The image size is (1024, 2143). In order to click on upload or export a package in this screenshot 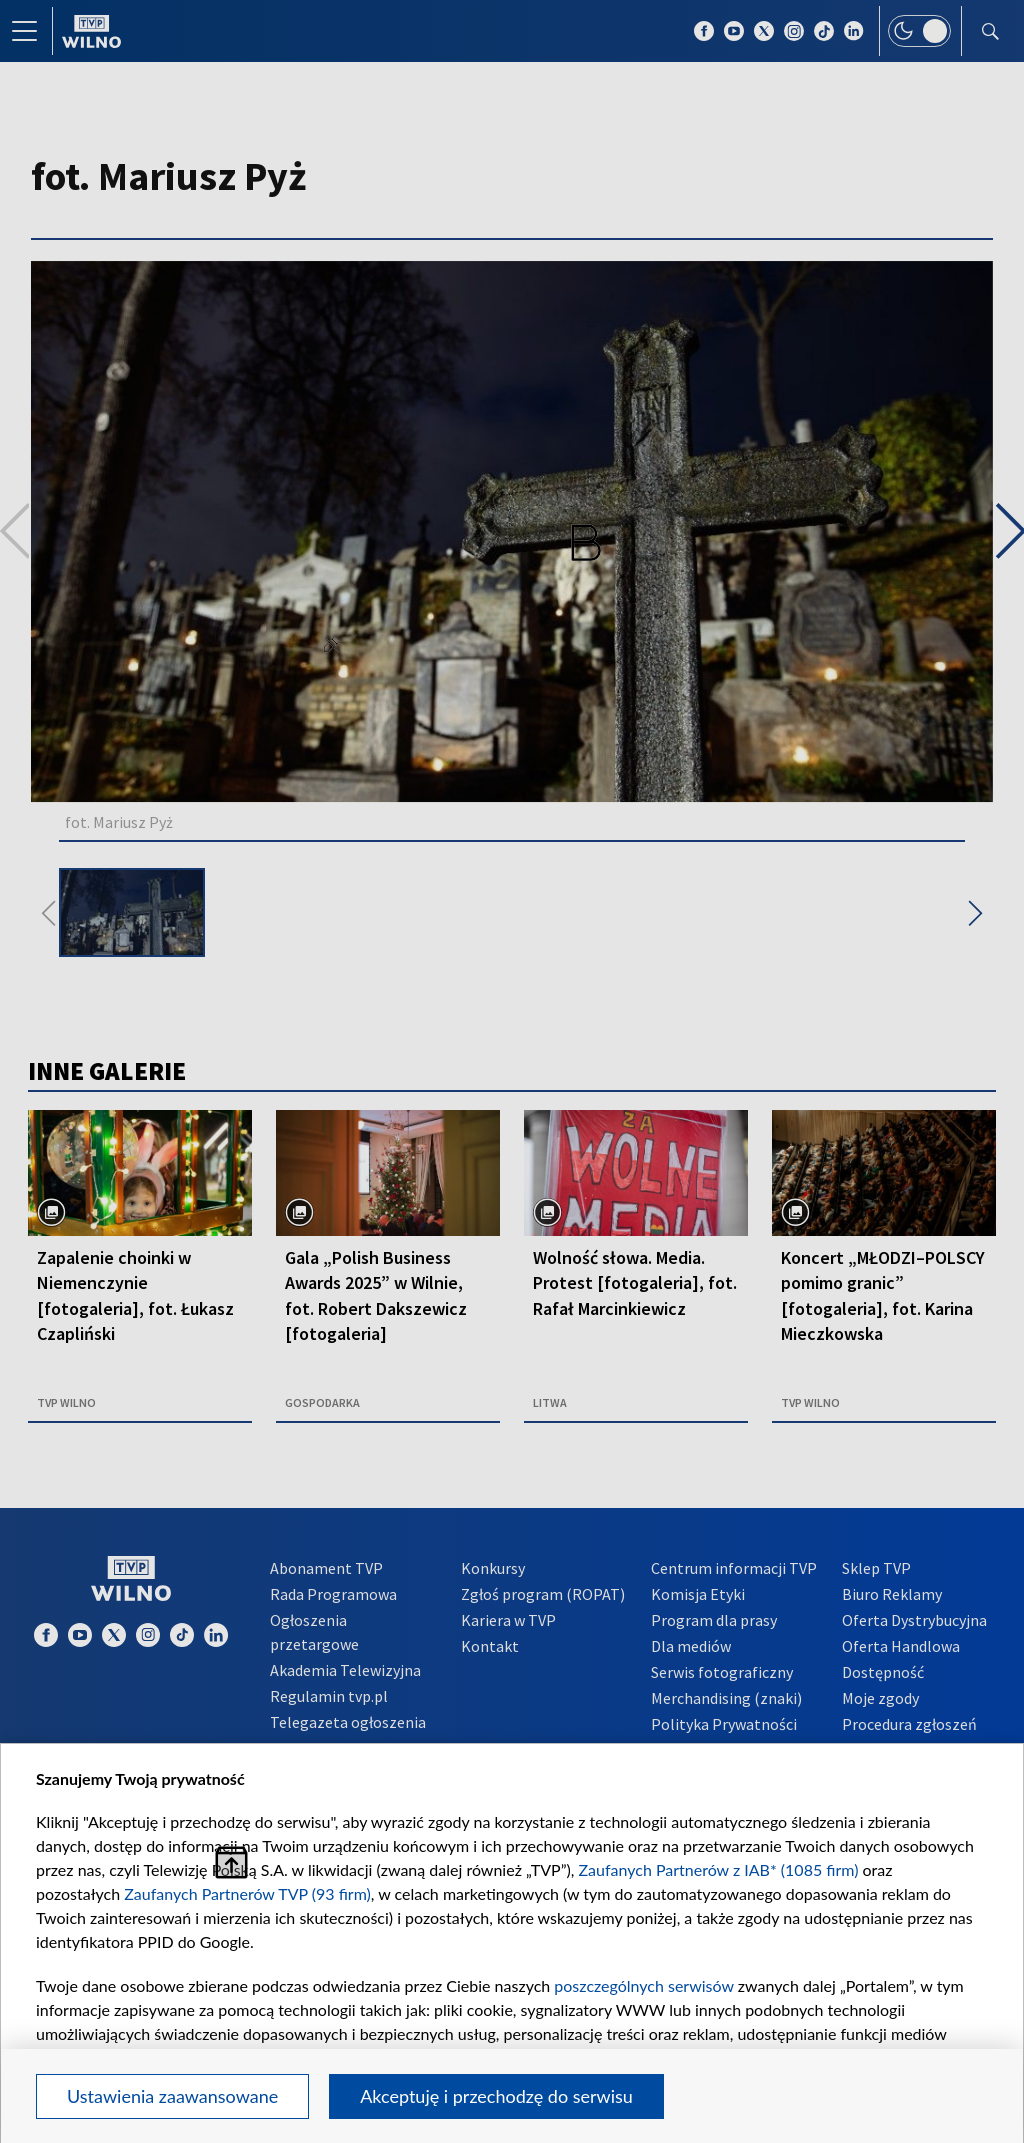, I will do `click(231, 1862)`.